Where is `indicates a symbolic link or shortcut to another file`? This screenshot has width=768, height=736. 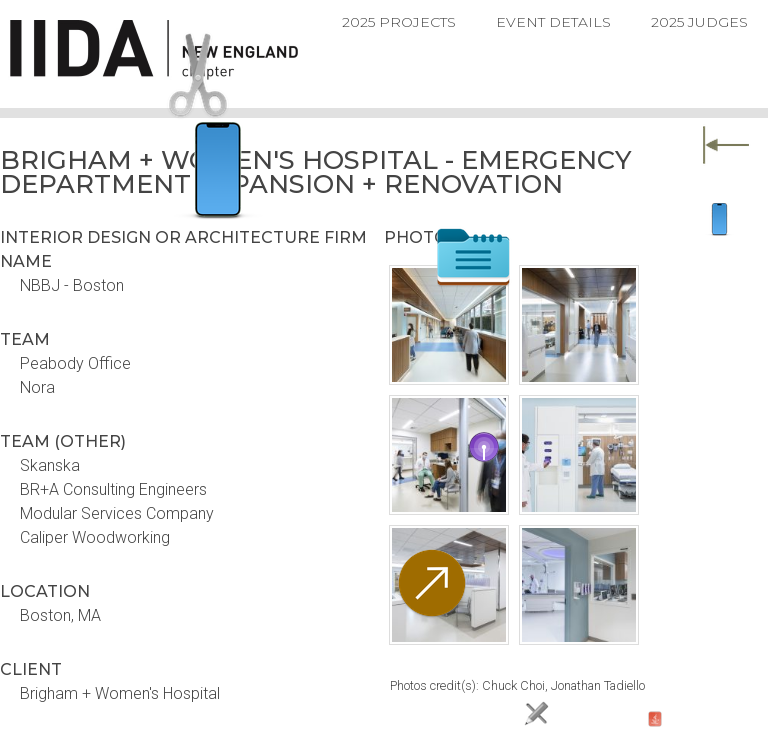 indicates a symbolic link or shortcut to another file is located at coordinates (432, 583).